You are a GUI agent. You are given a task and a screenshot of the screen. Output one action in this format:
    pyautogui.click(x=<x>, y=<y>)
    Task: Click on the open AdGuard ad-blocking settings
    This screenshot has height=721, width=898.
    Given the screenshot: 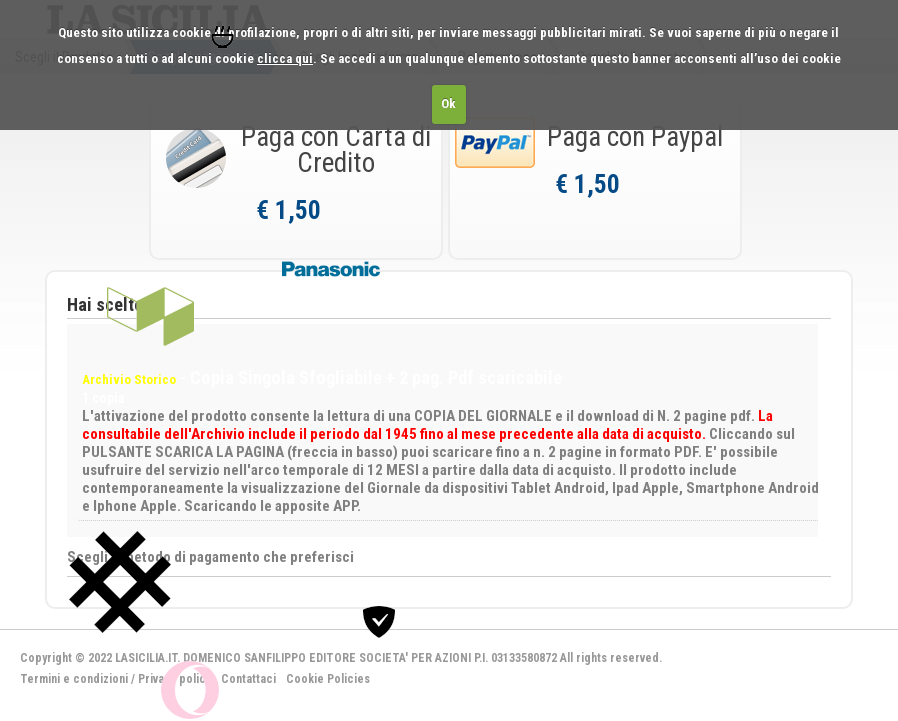 What is the action you would take?
    pyautogui.click(x=379, y=622)
    